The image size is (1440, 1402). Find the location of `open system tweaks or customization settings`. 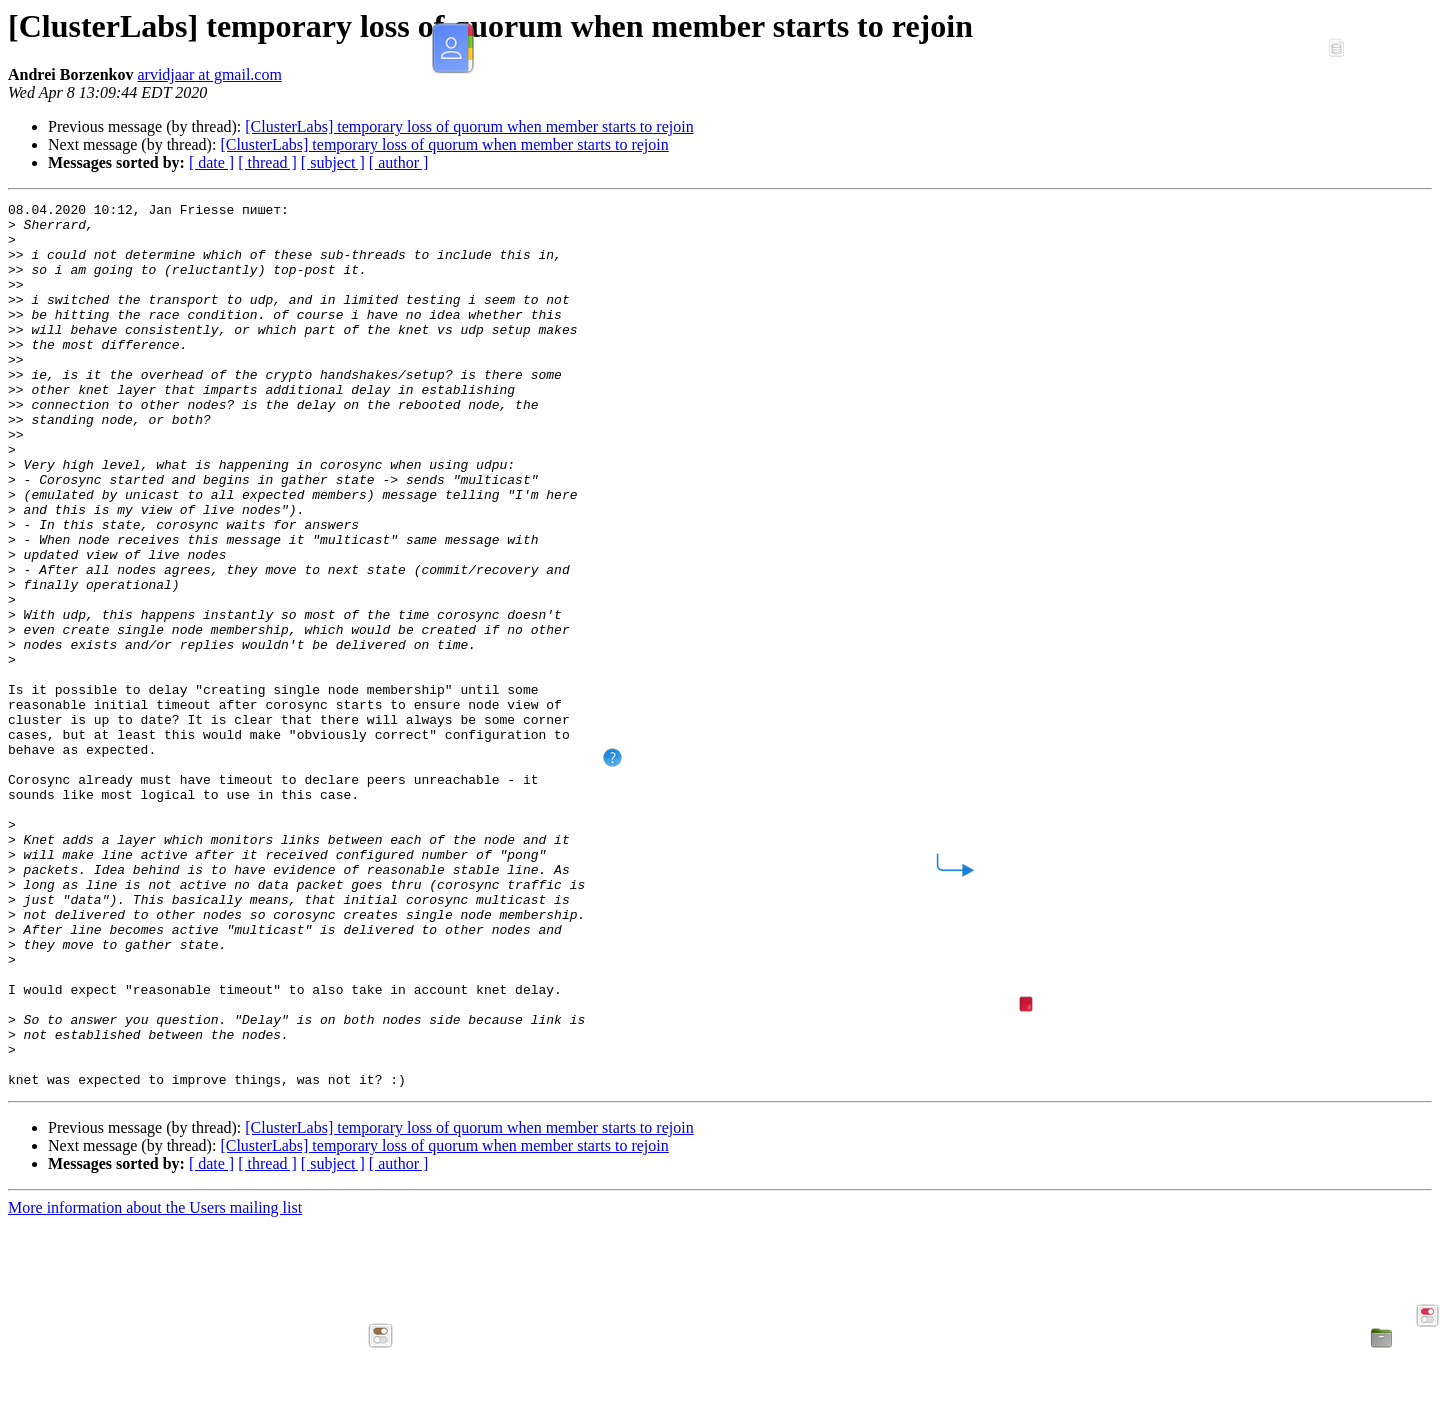

open system tweaks or customization settings is located at coordinates (380, 1335).